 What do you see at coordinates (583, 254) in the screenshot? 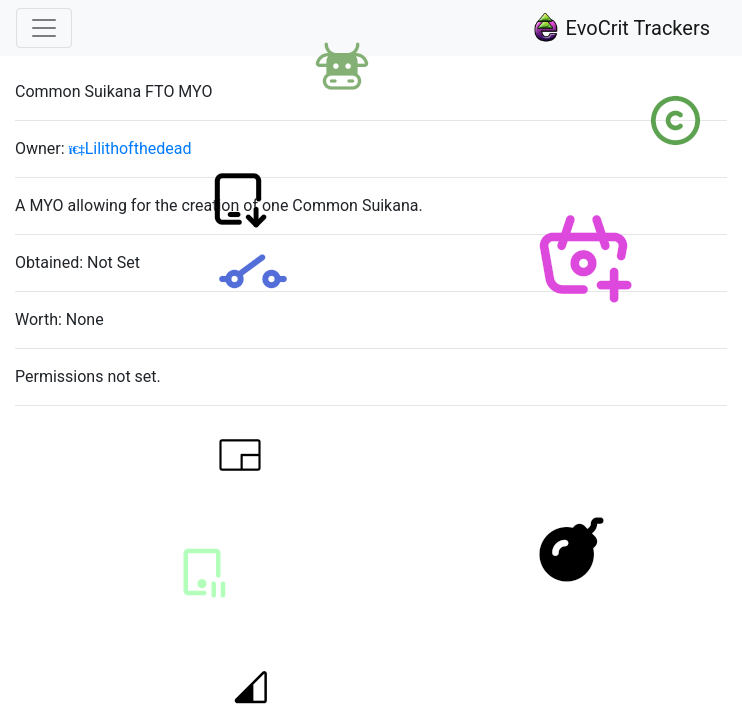
I see `add item to shopping basket` at bounding box center [583, 254].